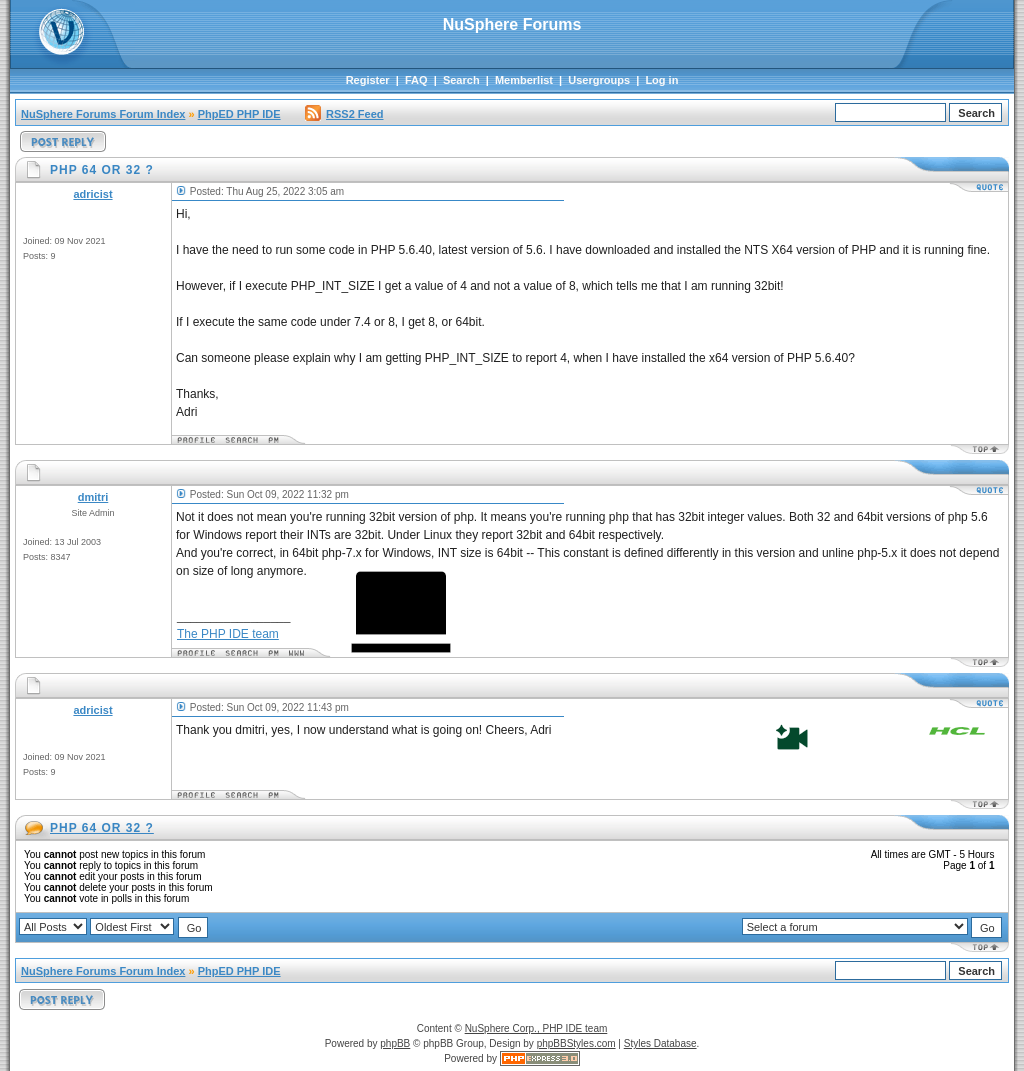  What do you see at coordinates (792, 738) in the screenshot?
I see `enable AI-powered video features` at bounding box center [792, 738].